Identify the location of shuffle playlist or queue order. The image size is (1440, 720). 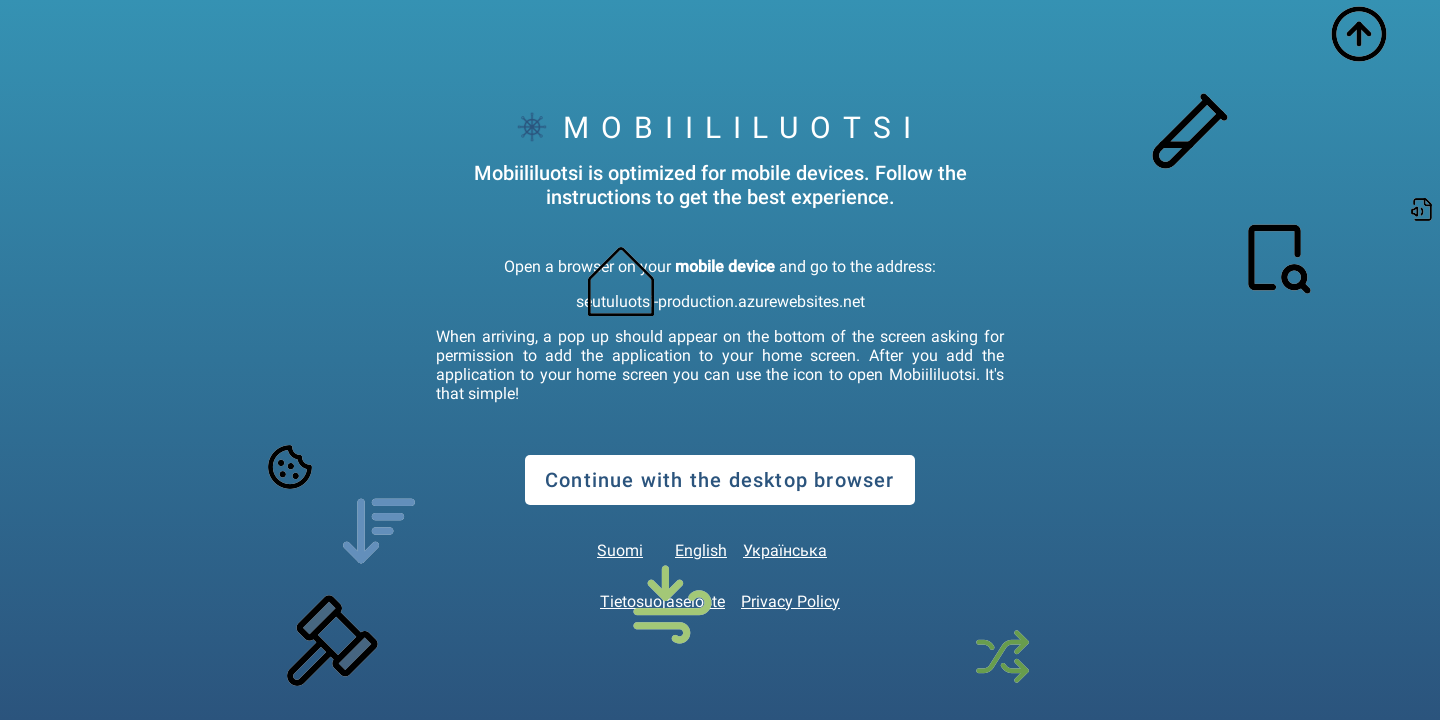
(1002, 656).